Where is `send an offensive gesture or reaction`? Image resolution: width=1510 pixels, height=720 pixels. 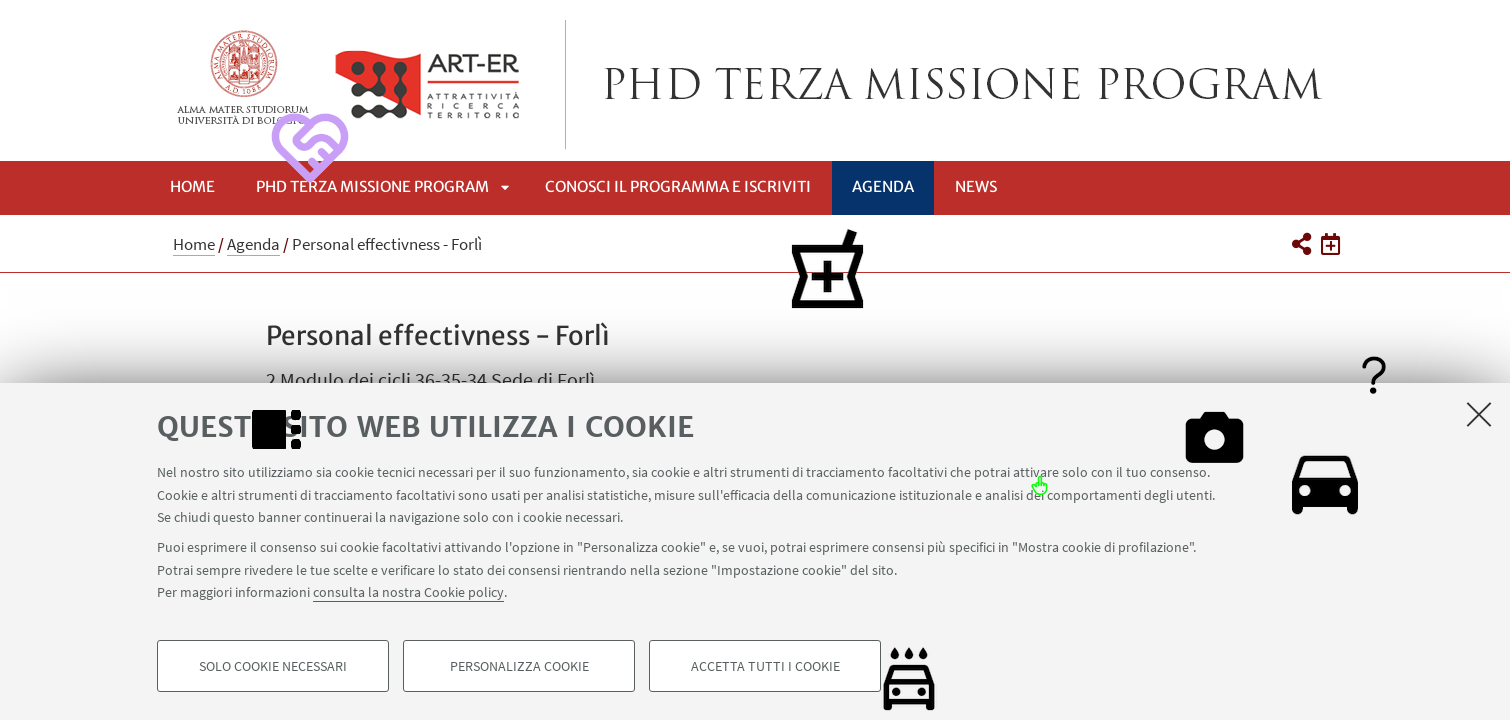
send an offensive gesture or reaction is located at coordinates (1039, 485).